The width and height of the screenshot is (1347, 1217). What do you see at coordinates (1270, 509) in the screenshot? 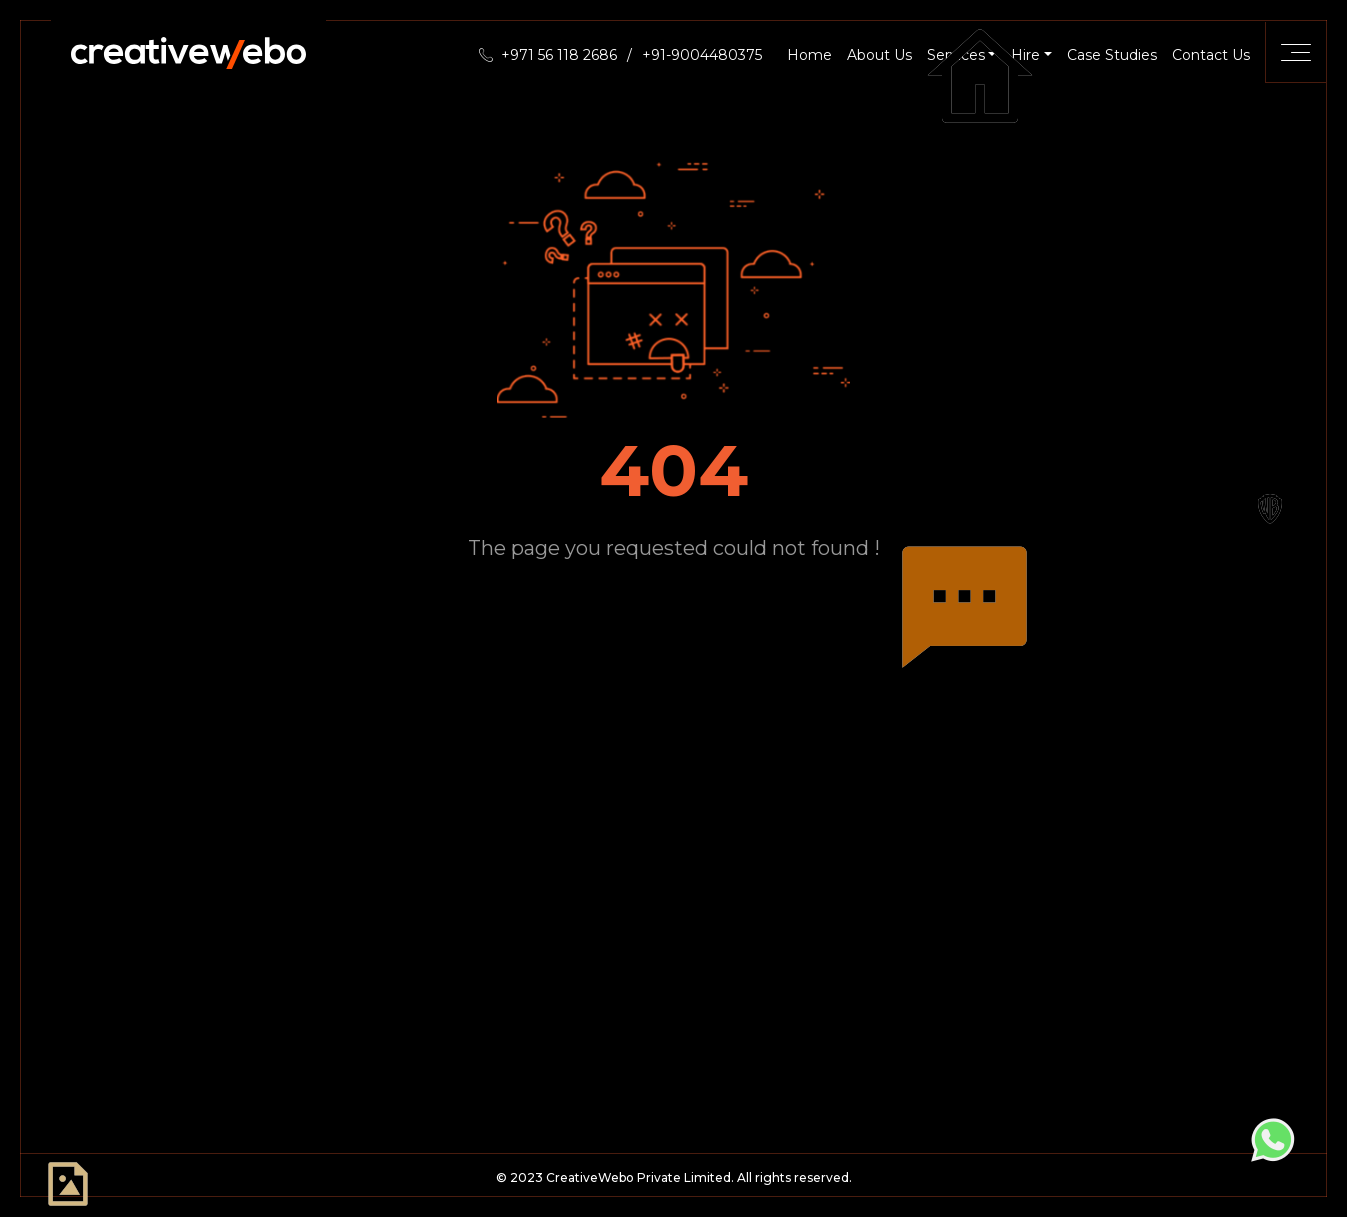
I see `warner bros. official logo` at bounding box center [1270, 509].